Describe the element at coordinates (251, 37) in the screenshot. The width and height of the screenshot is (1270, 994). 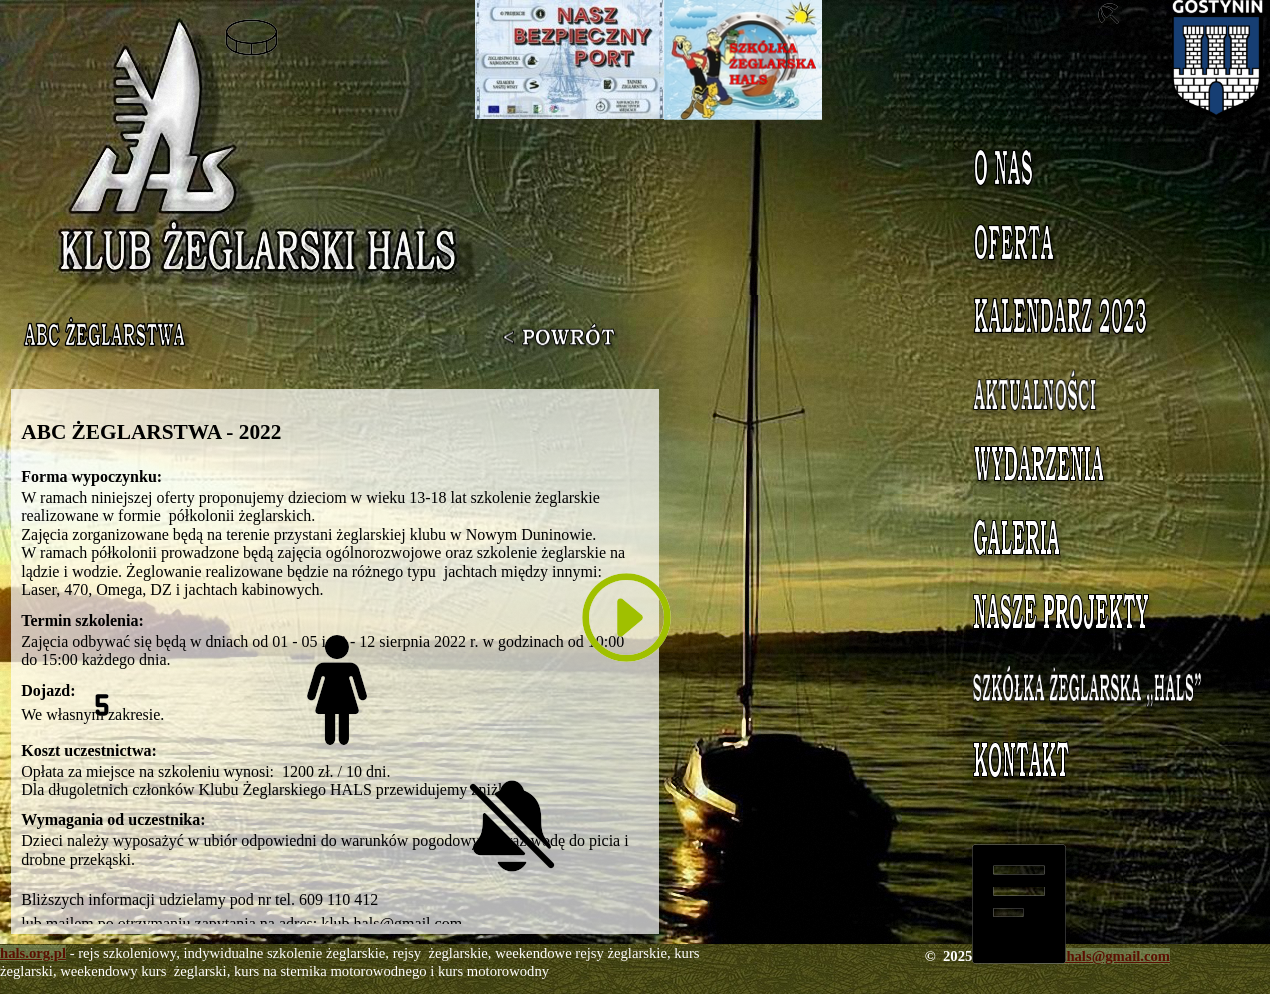
I see `view your coin balance or currency` at that location.